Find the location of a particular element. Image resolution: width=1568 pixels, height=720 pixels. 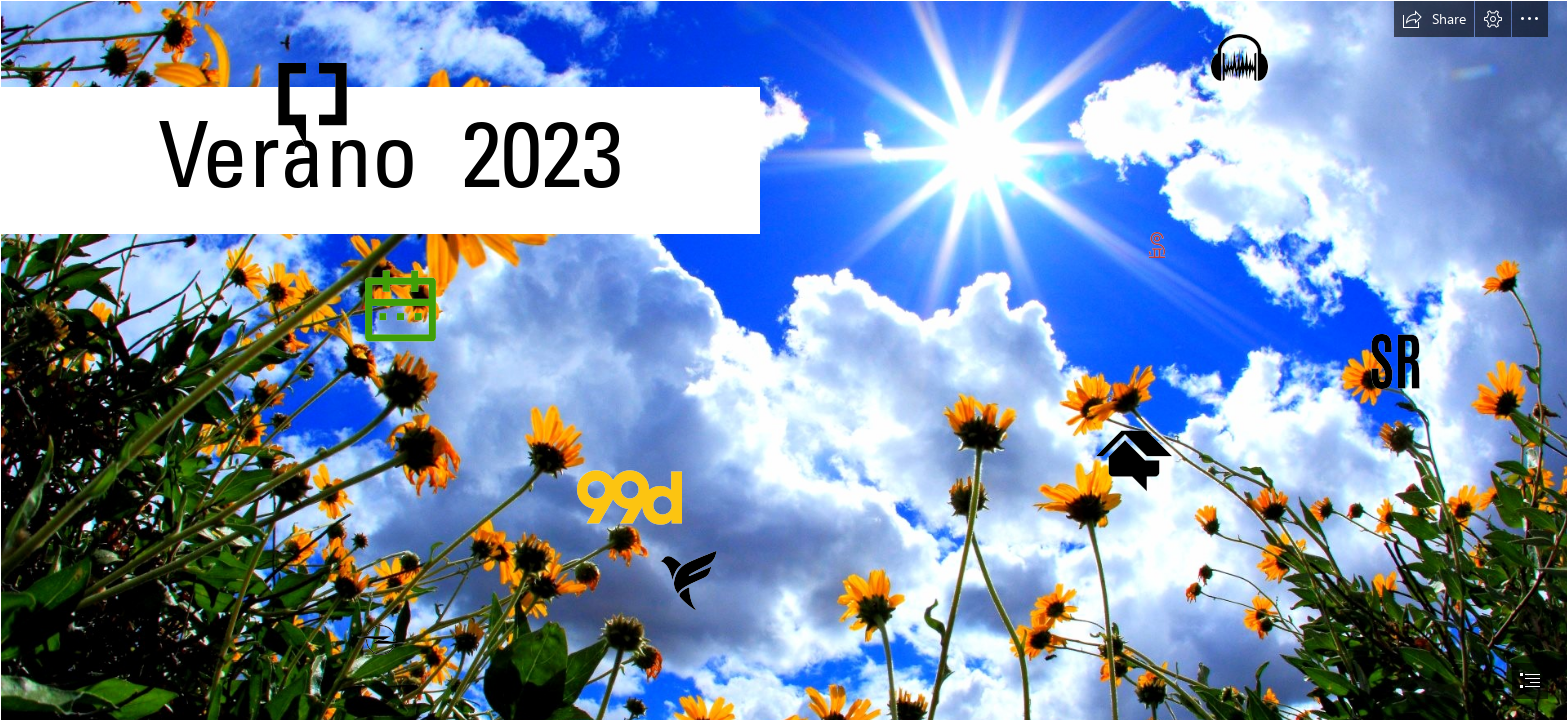

simple icons brand logo is located at coordinates (1157, 245).